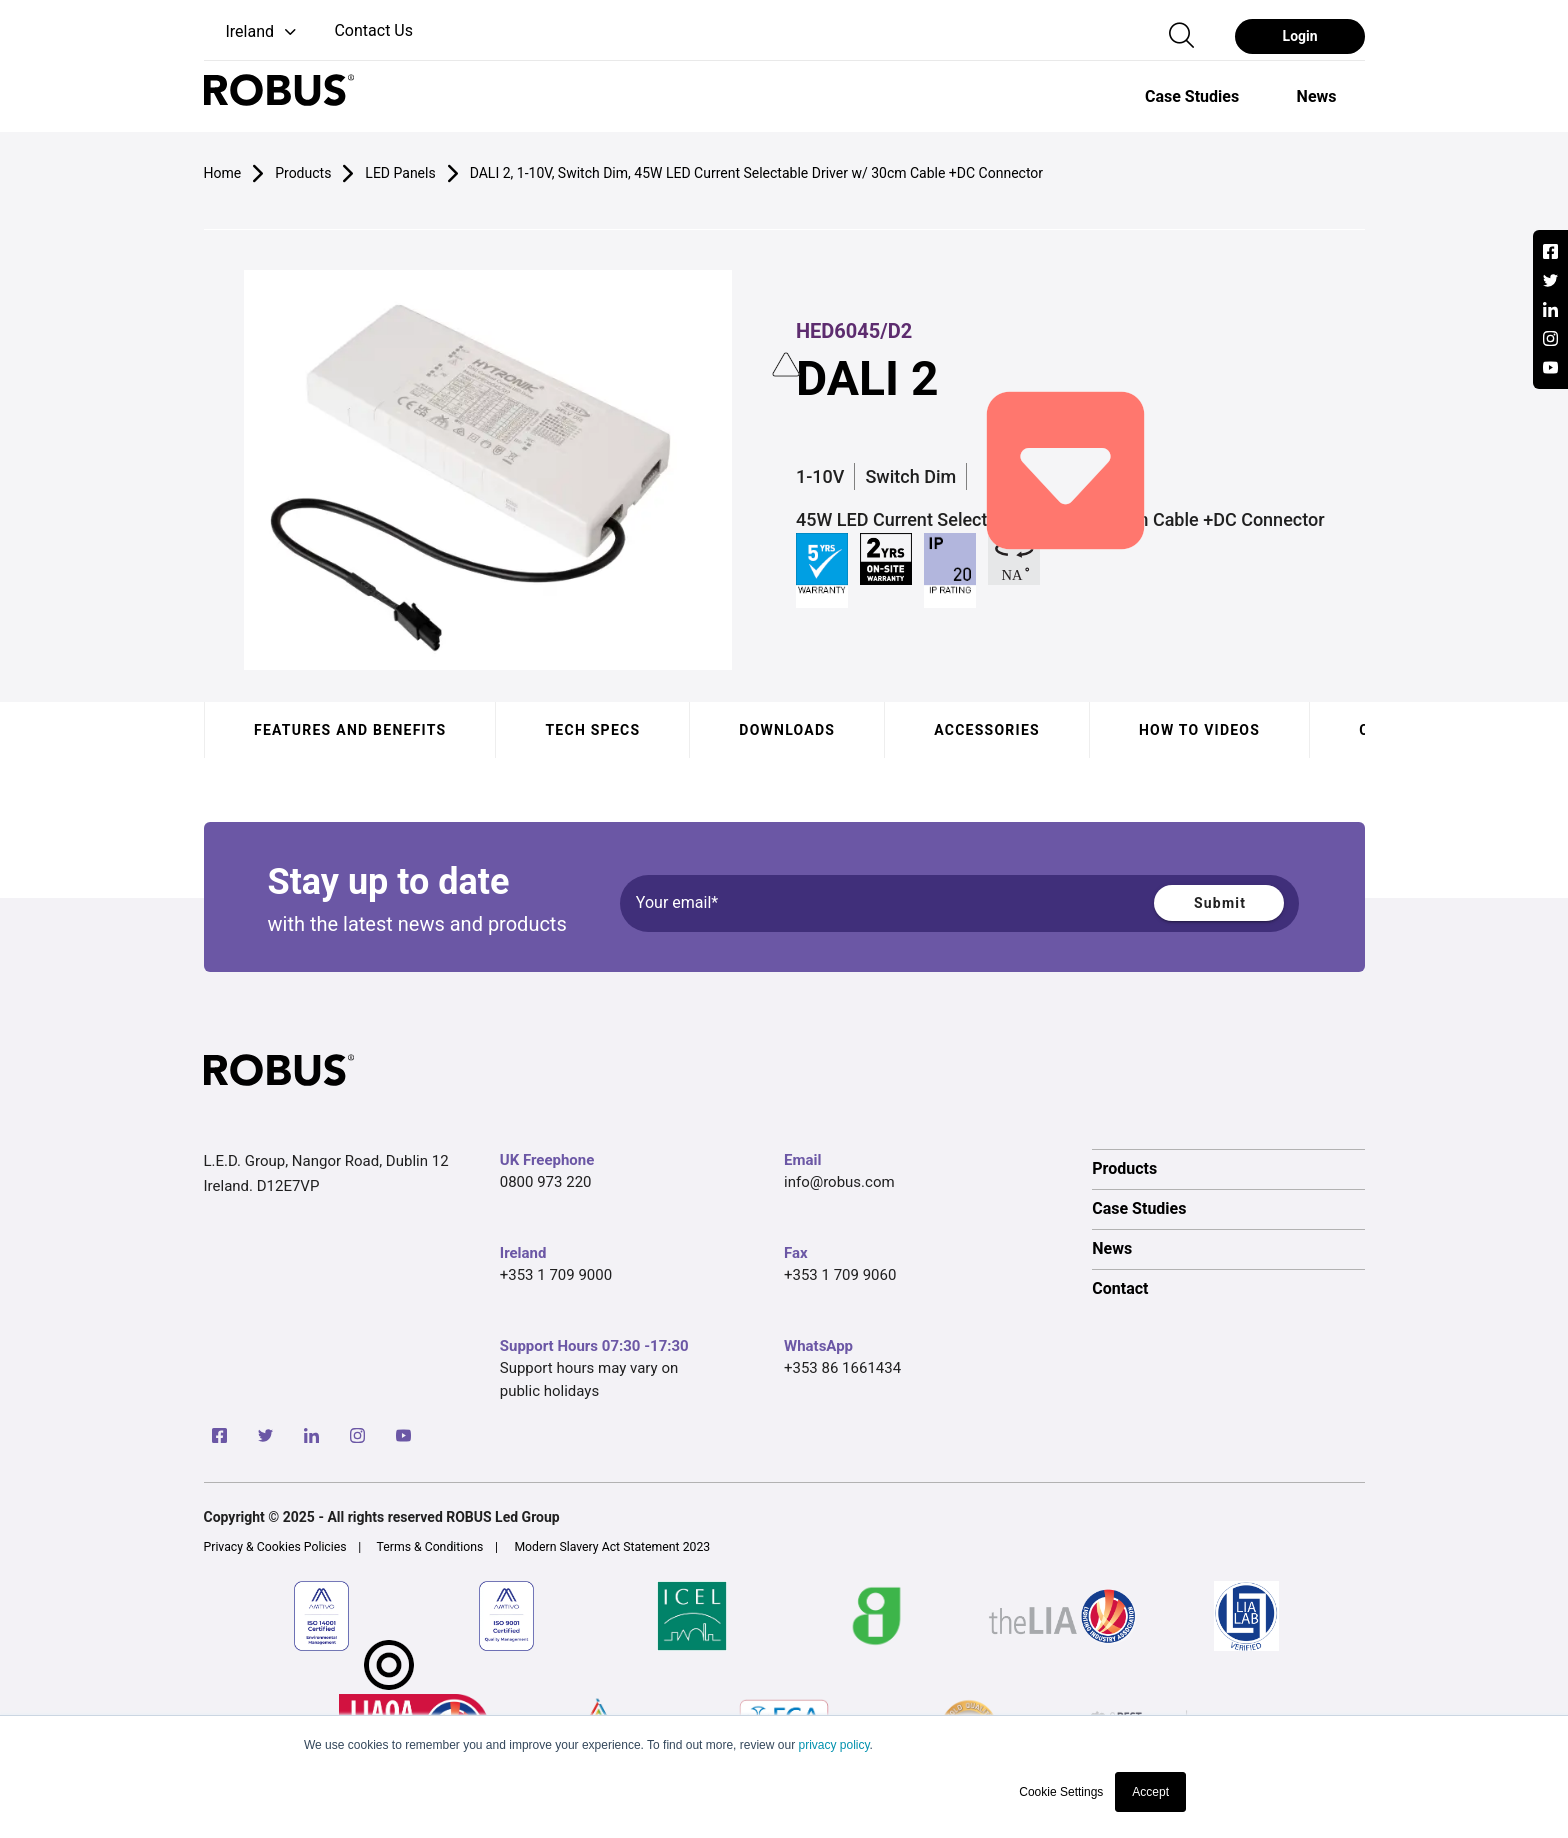 The width and height of the screenshot is (1568, 1838). Describe the element at coordinates (389, 1665) in the screenshot. I see `selected radio button option` at that location.